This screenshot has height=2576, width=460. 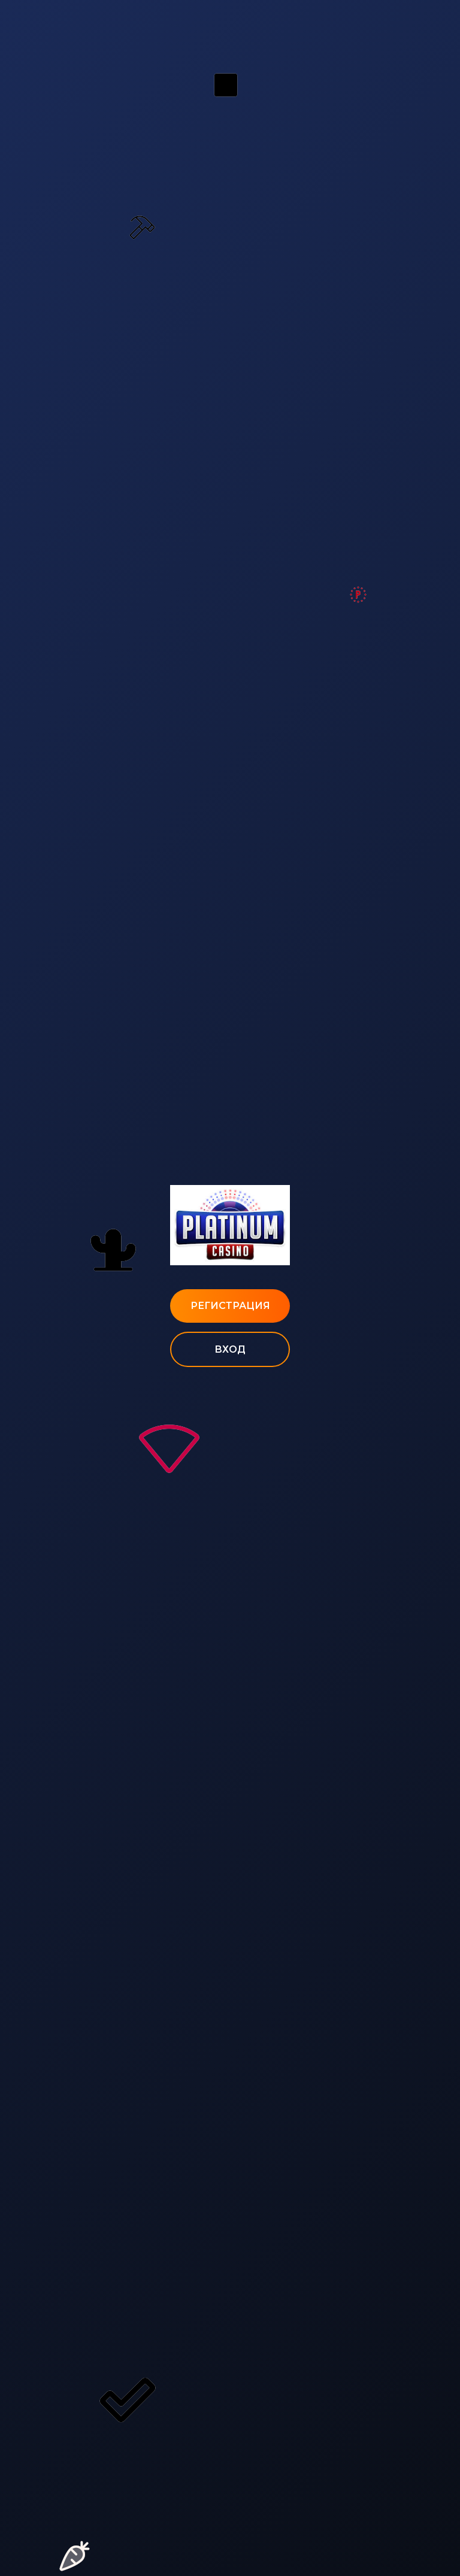 I want to click on stop media playback, so click(x=226, y=85).